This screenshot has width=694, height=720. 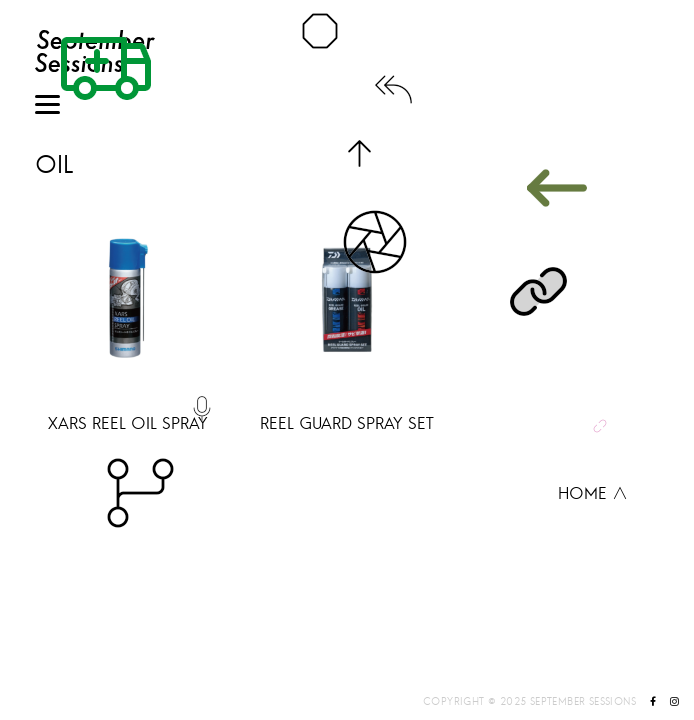 What do you see at coordinates (538, 291) in the screenshot?
I see `copy or share a link` at bounding box center [538, 291].